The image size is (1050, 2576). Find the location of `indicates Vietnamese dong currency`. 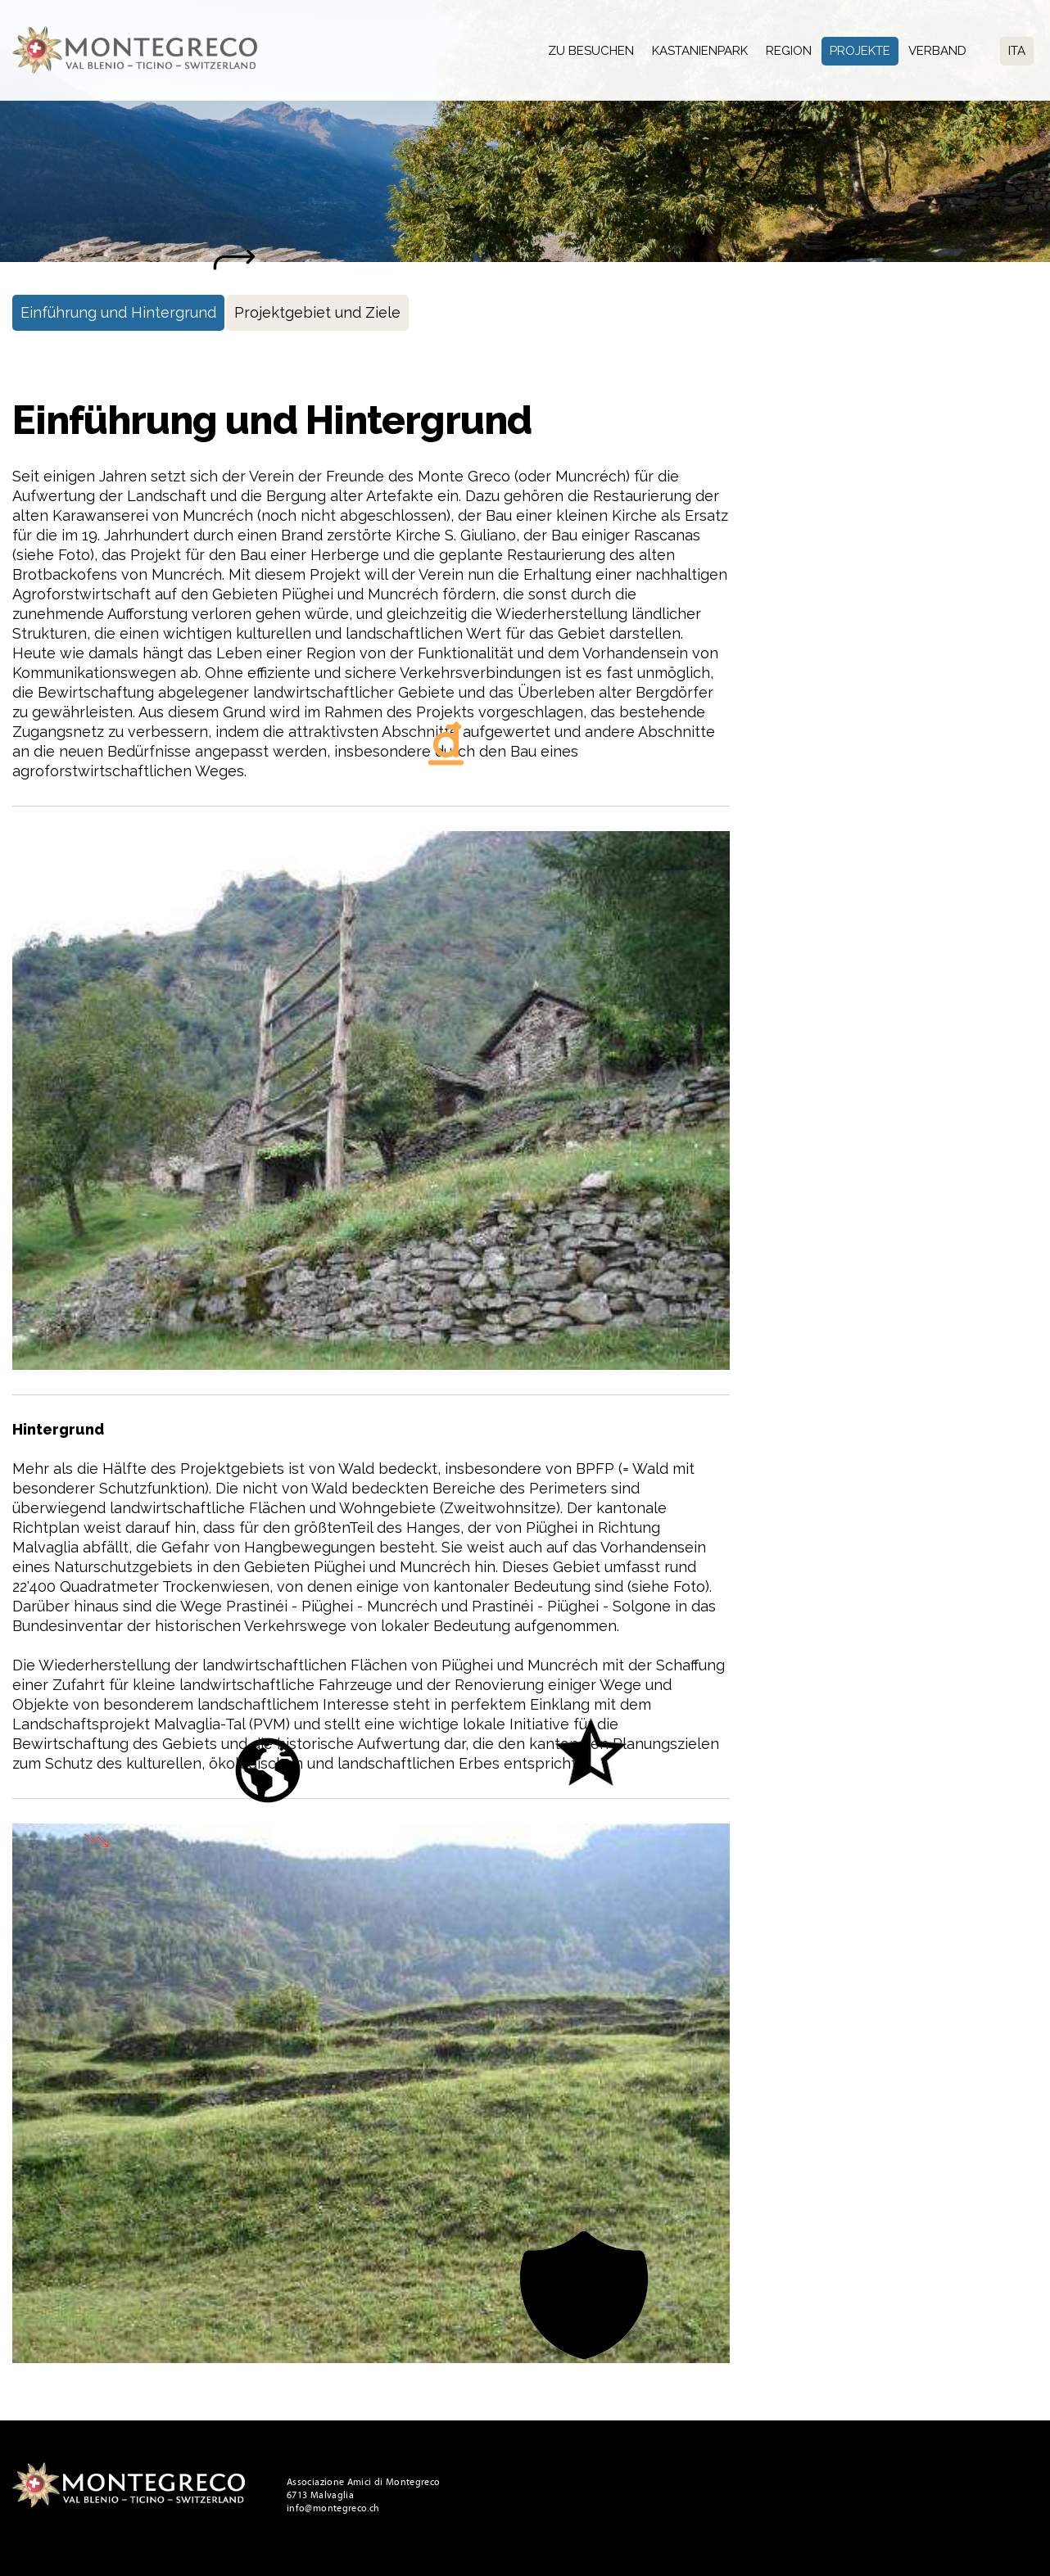

indicates Vietnamese dong currency is located at coordinates (446, 744).